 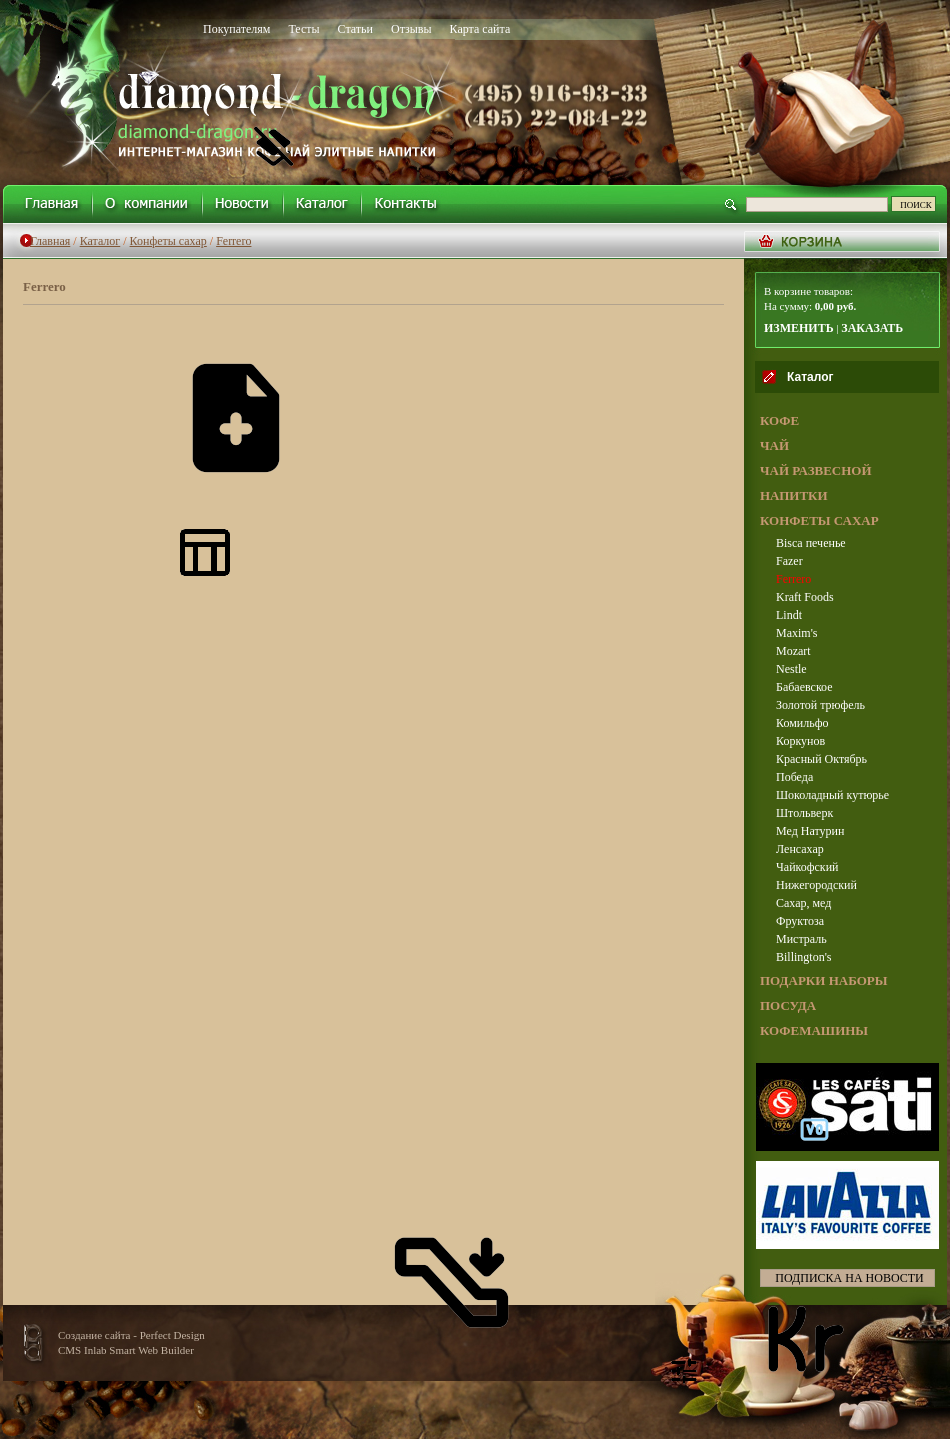 What do you see at coordinates (236, 418) in the screenshot?
I see `create a new file` at bounding box center [236, 418].